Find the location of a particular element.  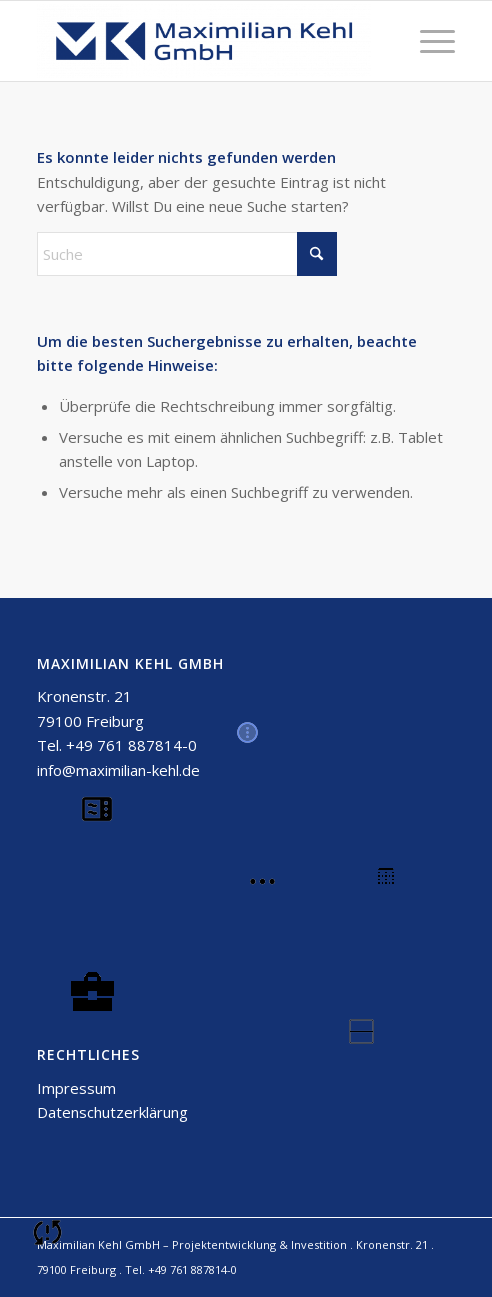

split view horizontally is located at coordinates (361, 1031).